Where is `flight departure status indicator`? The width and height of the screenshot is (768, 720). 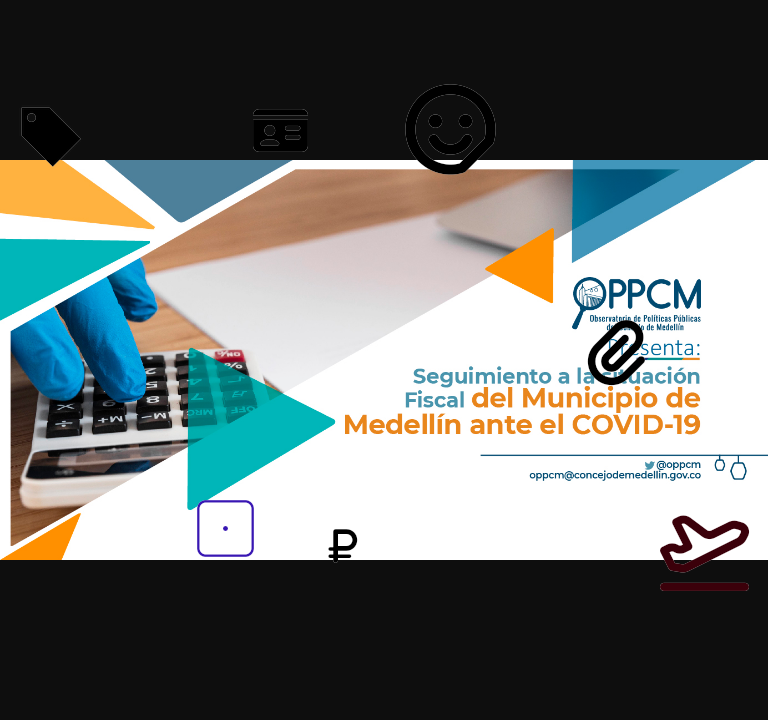 flight departure status indicator is located at coordinates (704, 546).